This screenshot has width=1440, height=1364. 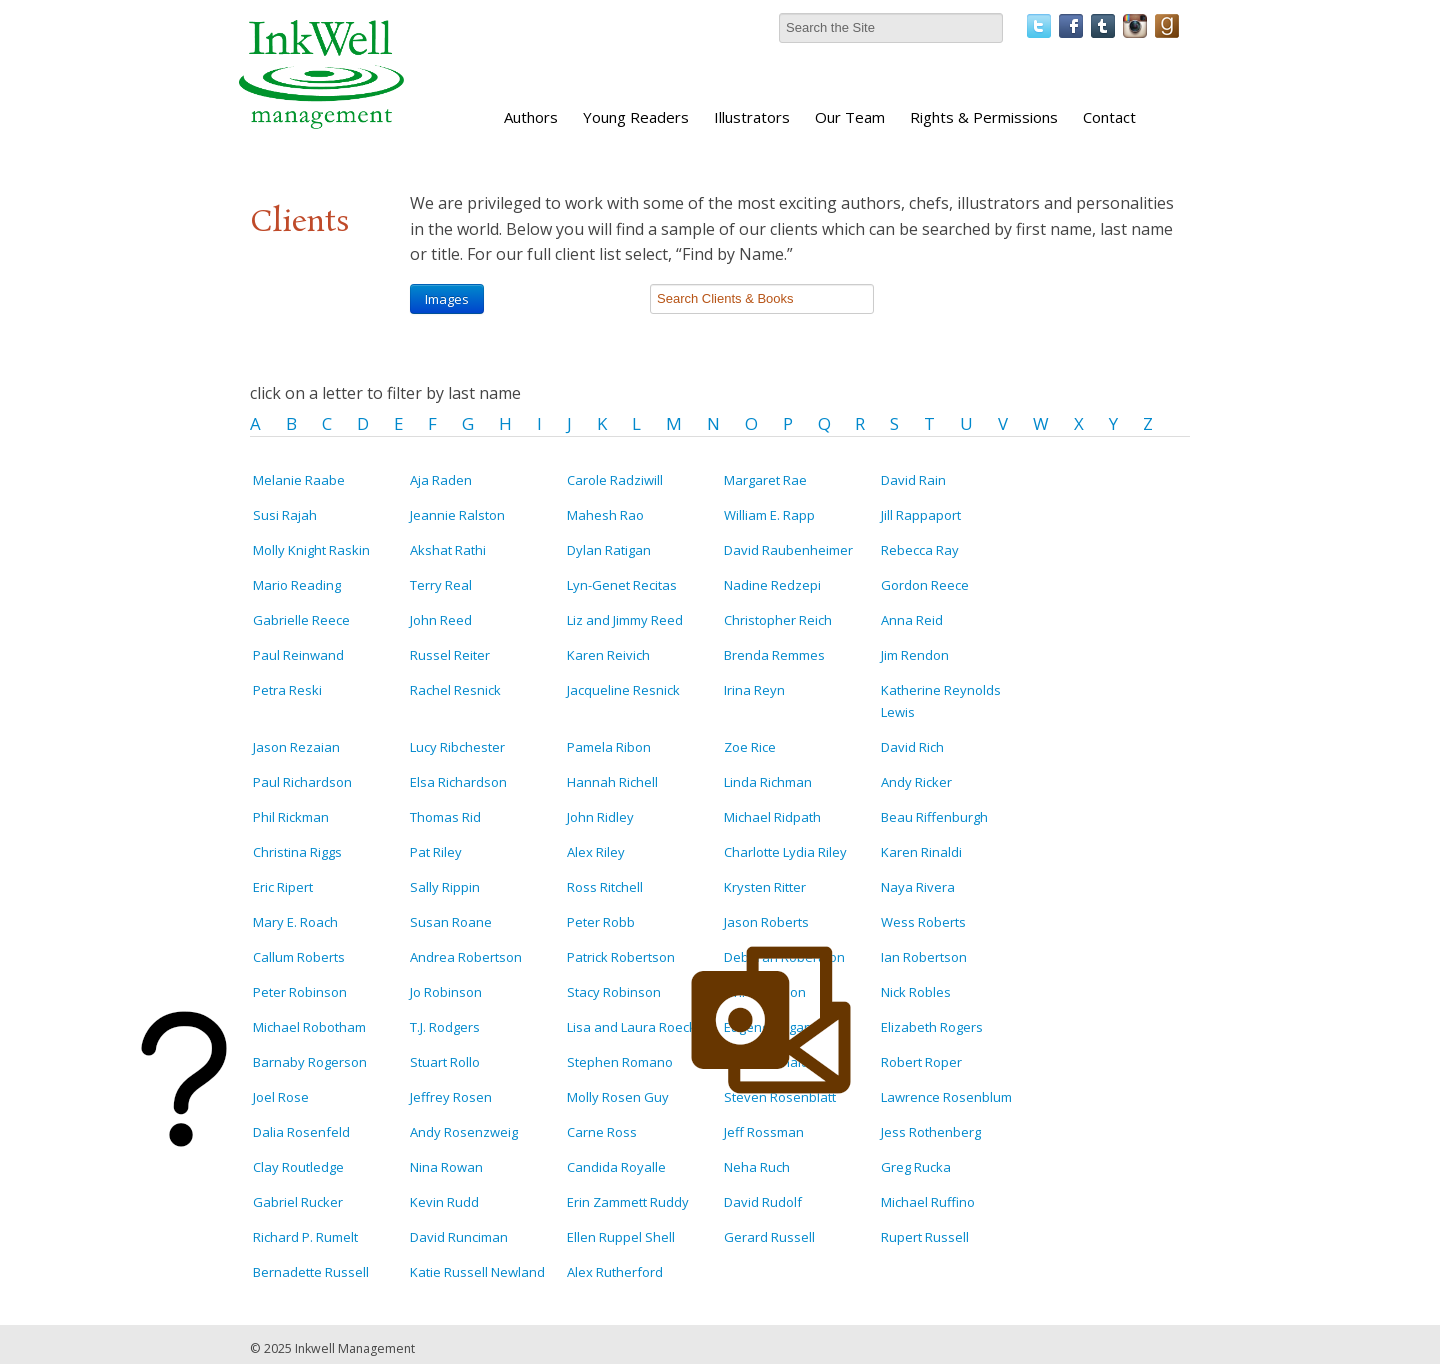 I want to click on access help or support options, so click(x=184, y=1082).